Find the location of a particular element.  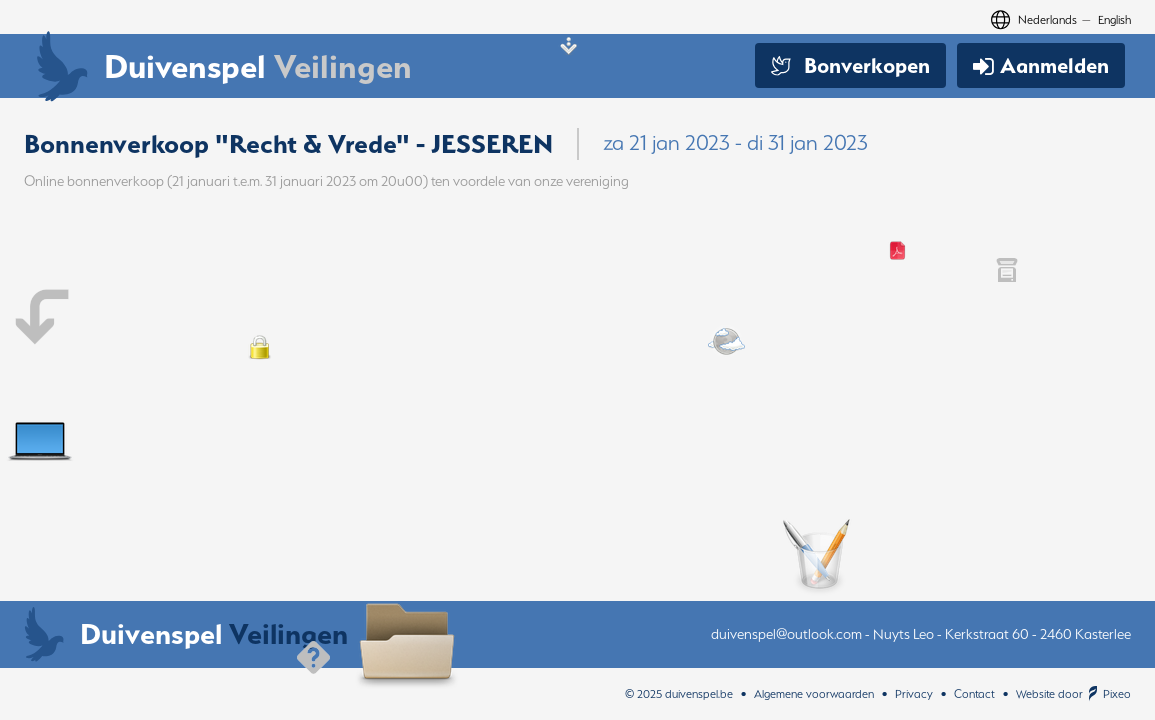

macbook pro device identifier in system settings is located at coordinates (40, 436).